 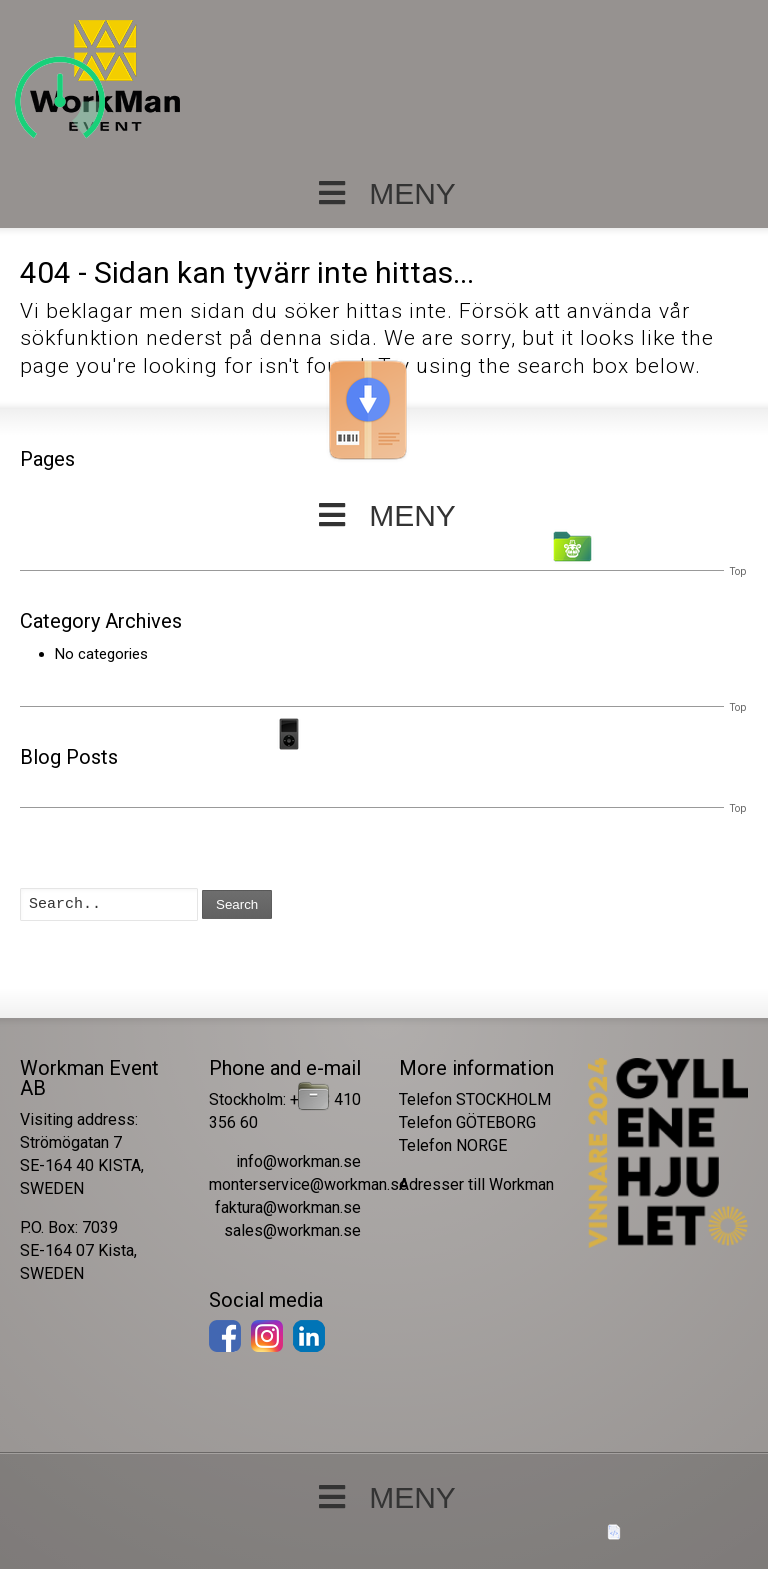 What do you see at coordinates (60, 96) in the screenshot?
I see `view system performance metrics` at bounding box center [60, 96].